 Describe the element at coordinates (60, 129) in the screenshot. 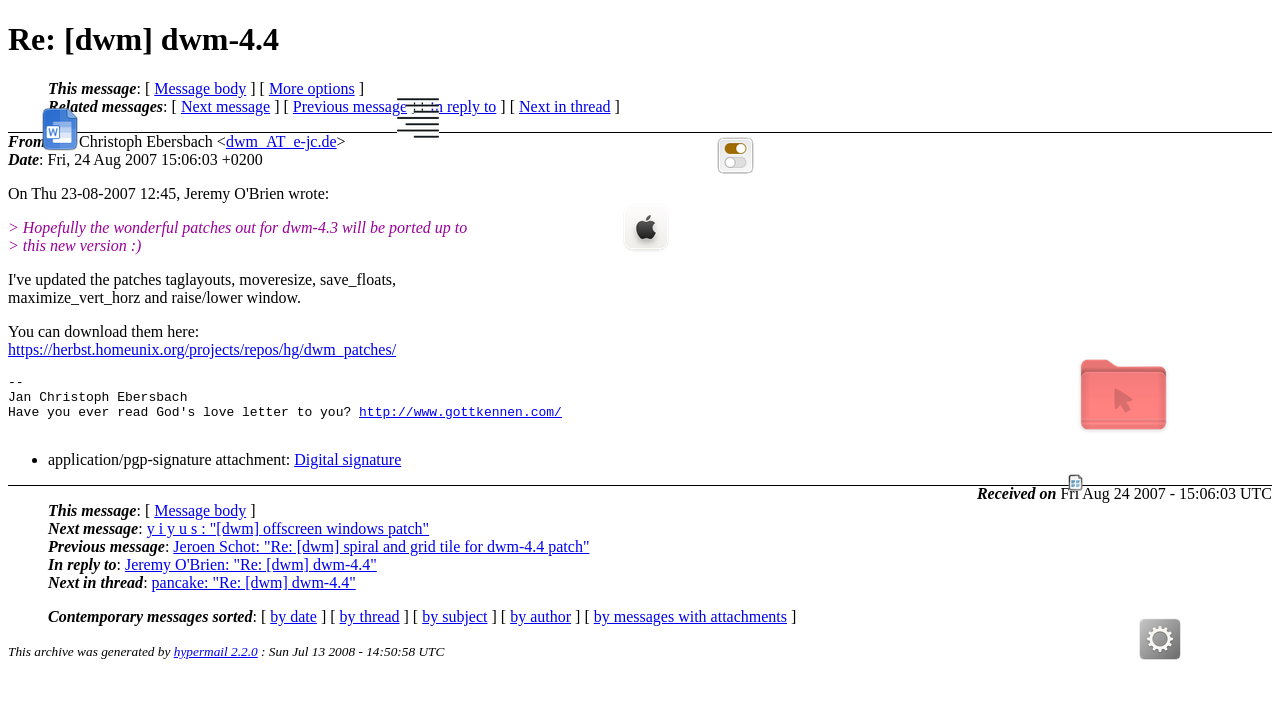

I see `a microsoft word document file` at that location.